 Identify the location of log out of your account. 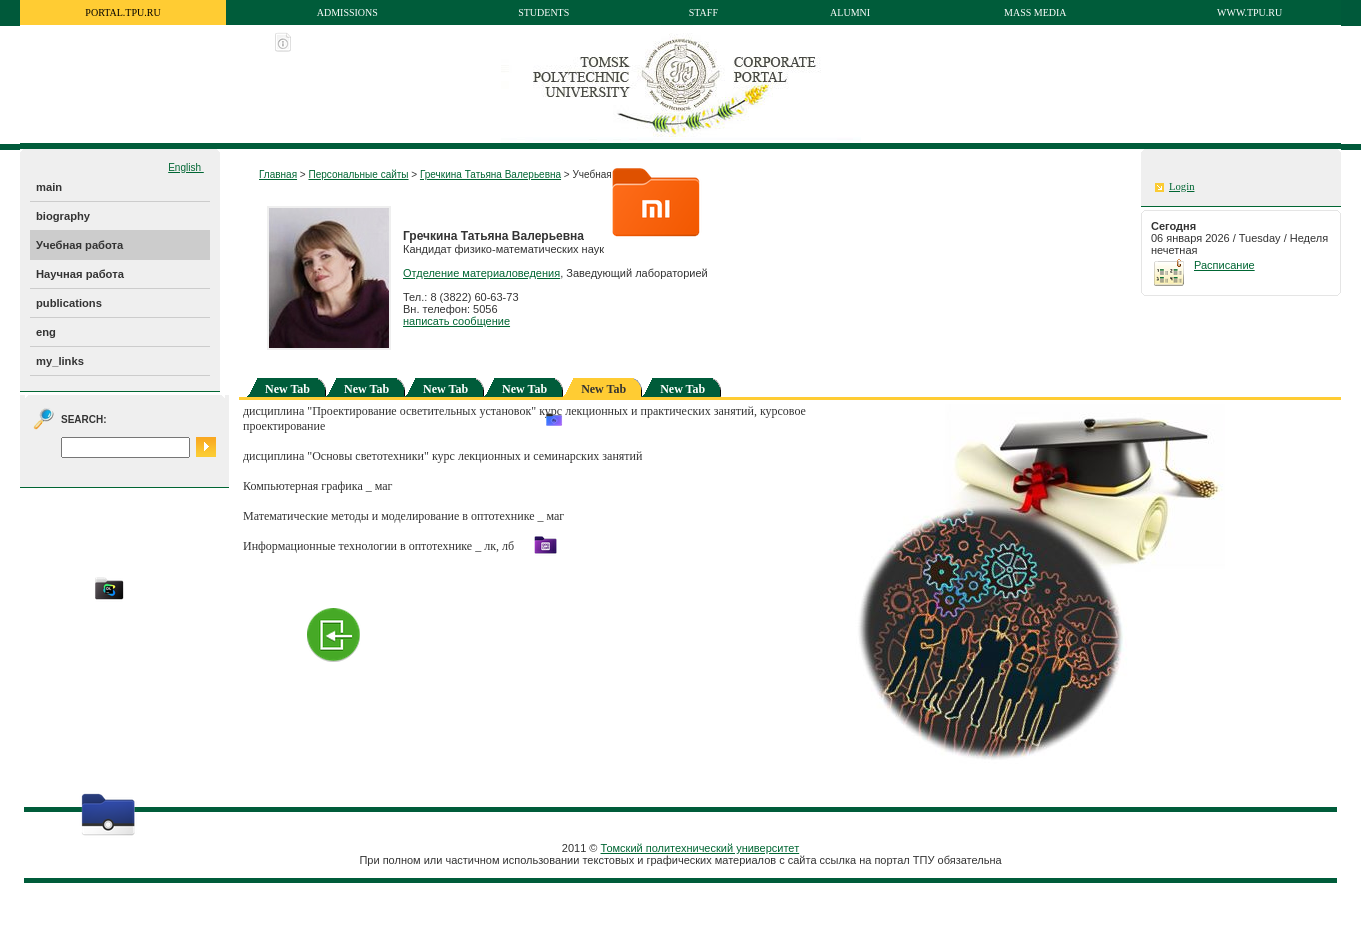
(334, 635).